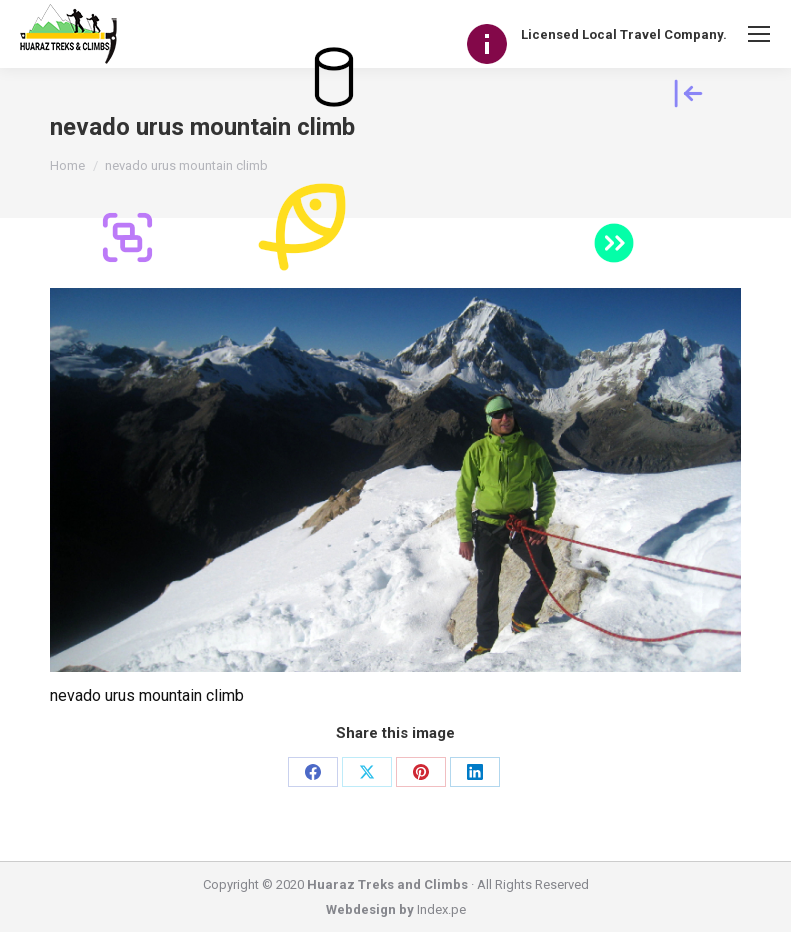 This screenshot has width=791, height=932. Describe the element at coordinates (614, 243) in the screenshot. I see `skip forward or advance to next item` at that location.